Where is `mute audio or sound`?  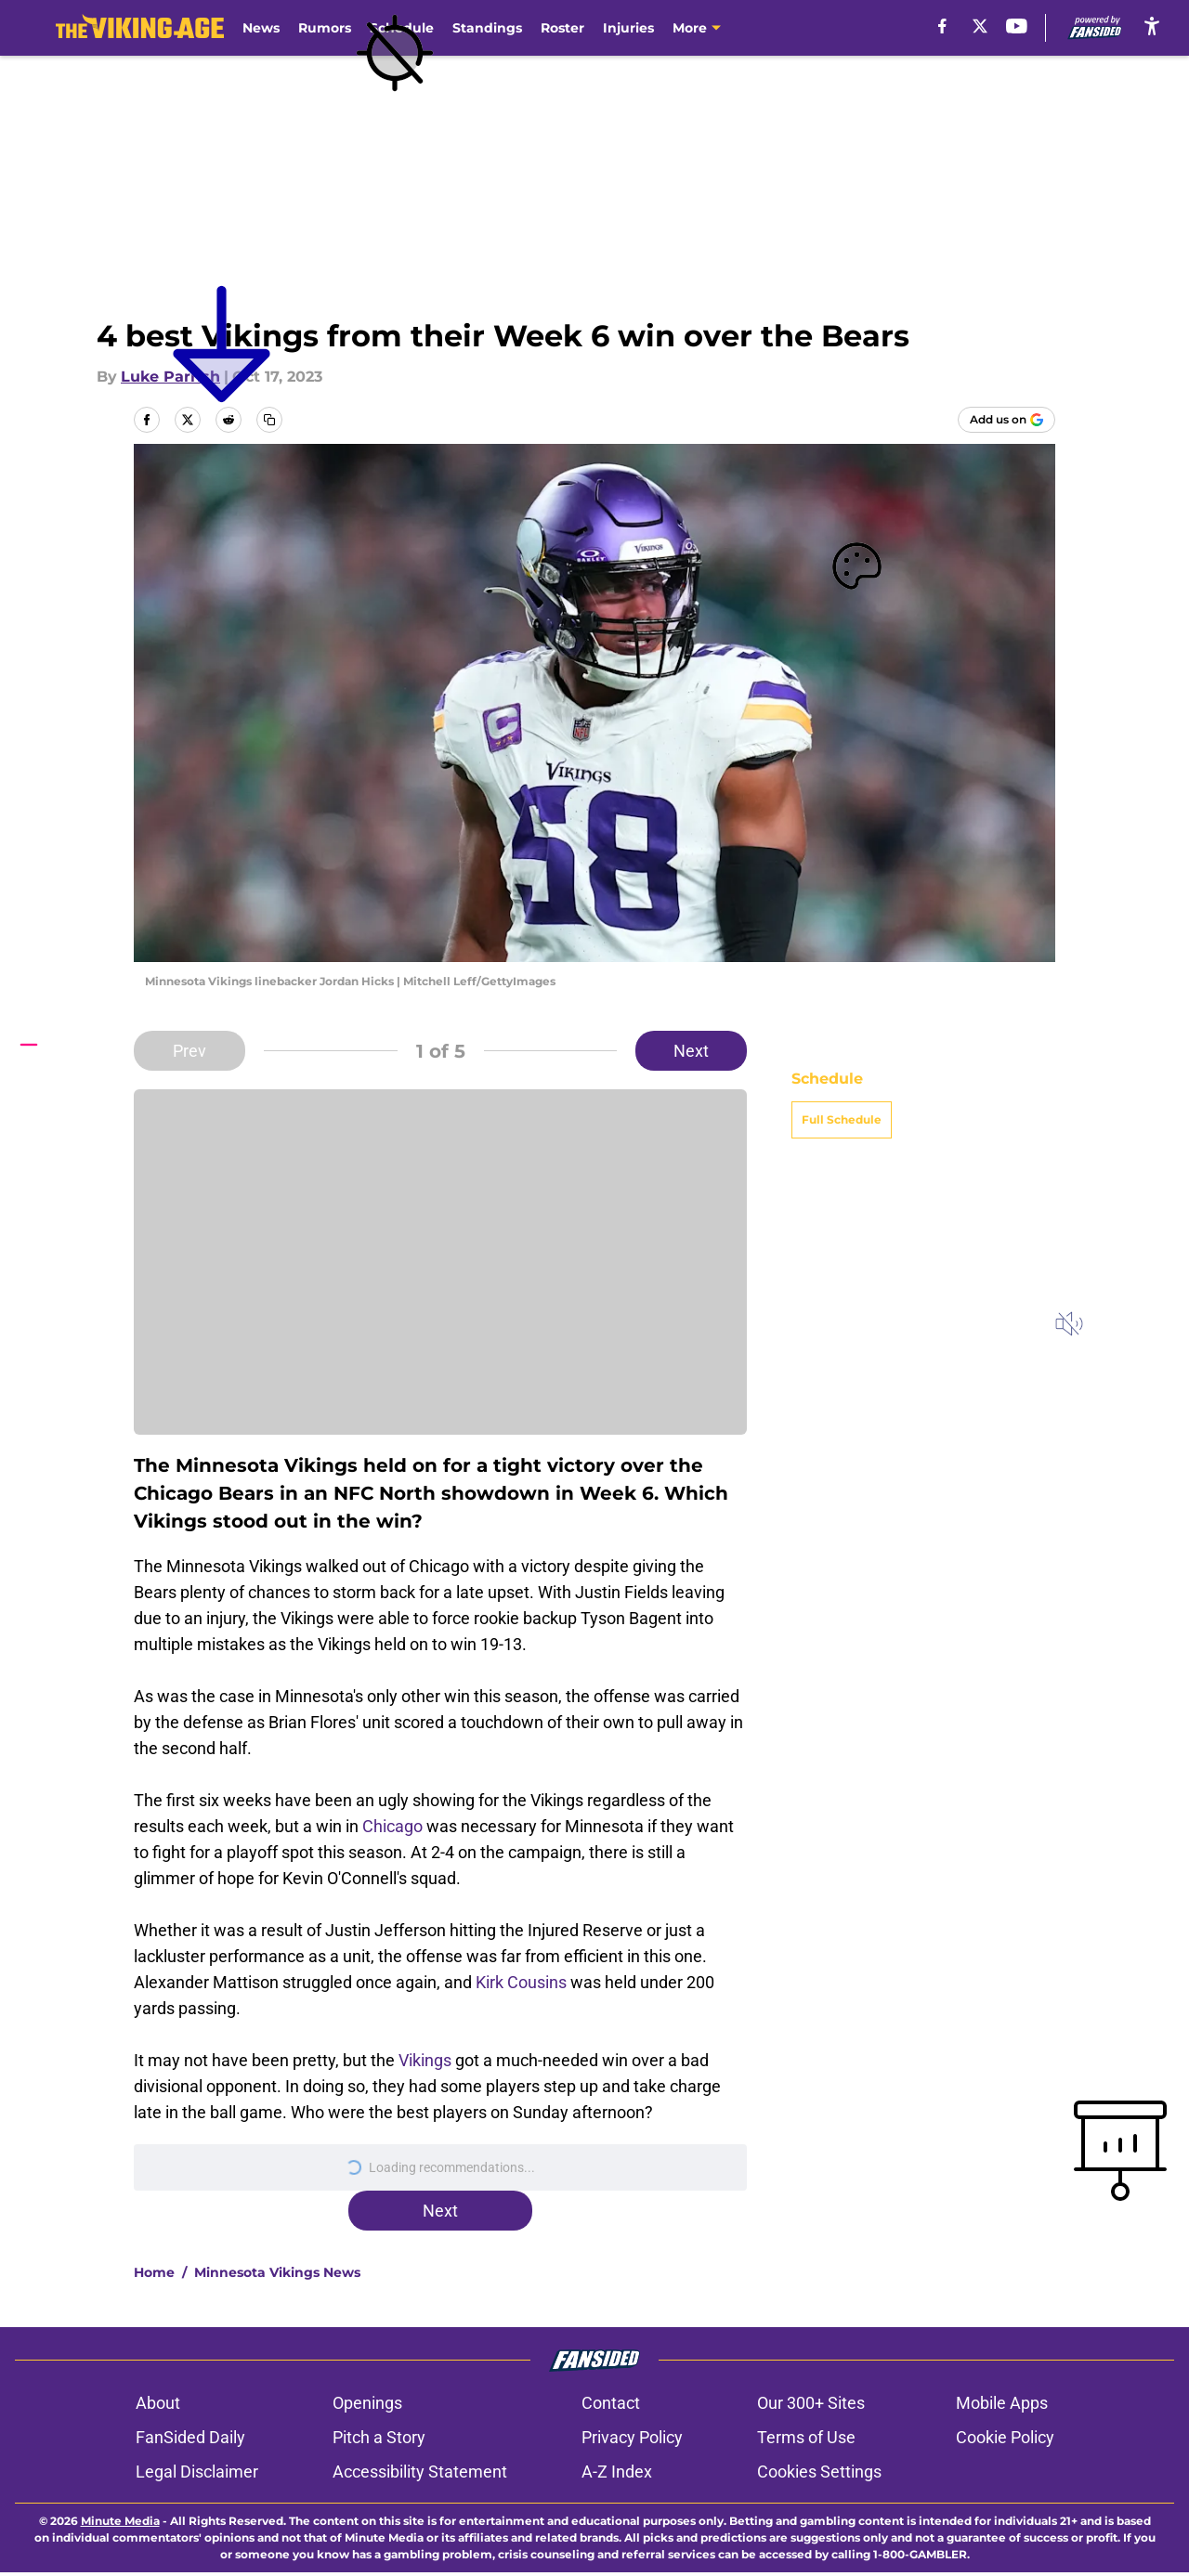
mute audio or sound is located at coordinates (1068, 1323).